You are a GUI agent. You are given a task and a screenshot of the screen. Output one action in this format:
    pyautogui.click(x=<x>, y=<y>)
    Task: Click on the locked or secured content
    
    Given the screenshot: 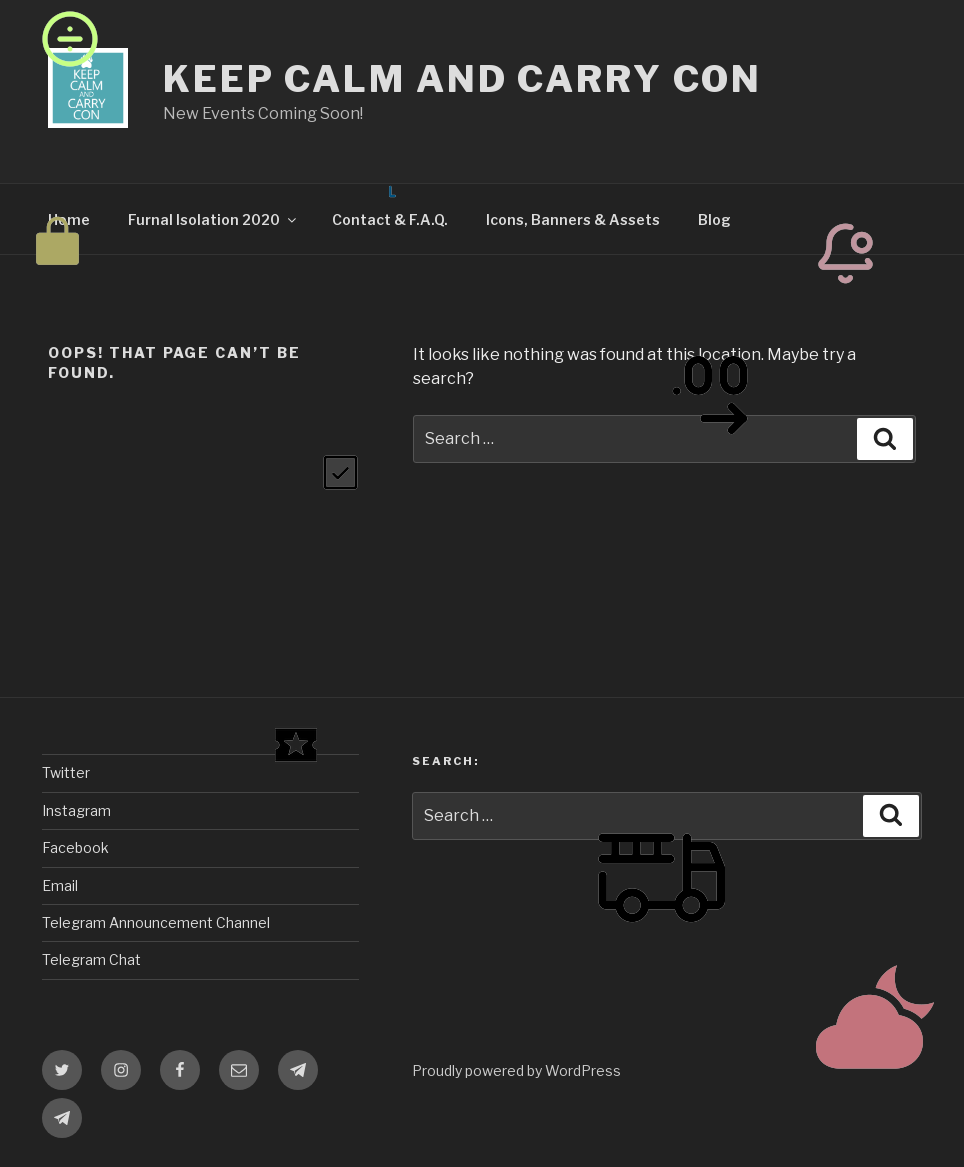 What is the action you would take?
    pyautogui.click(x=57, y=243)
    